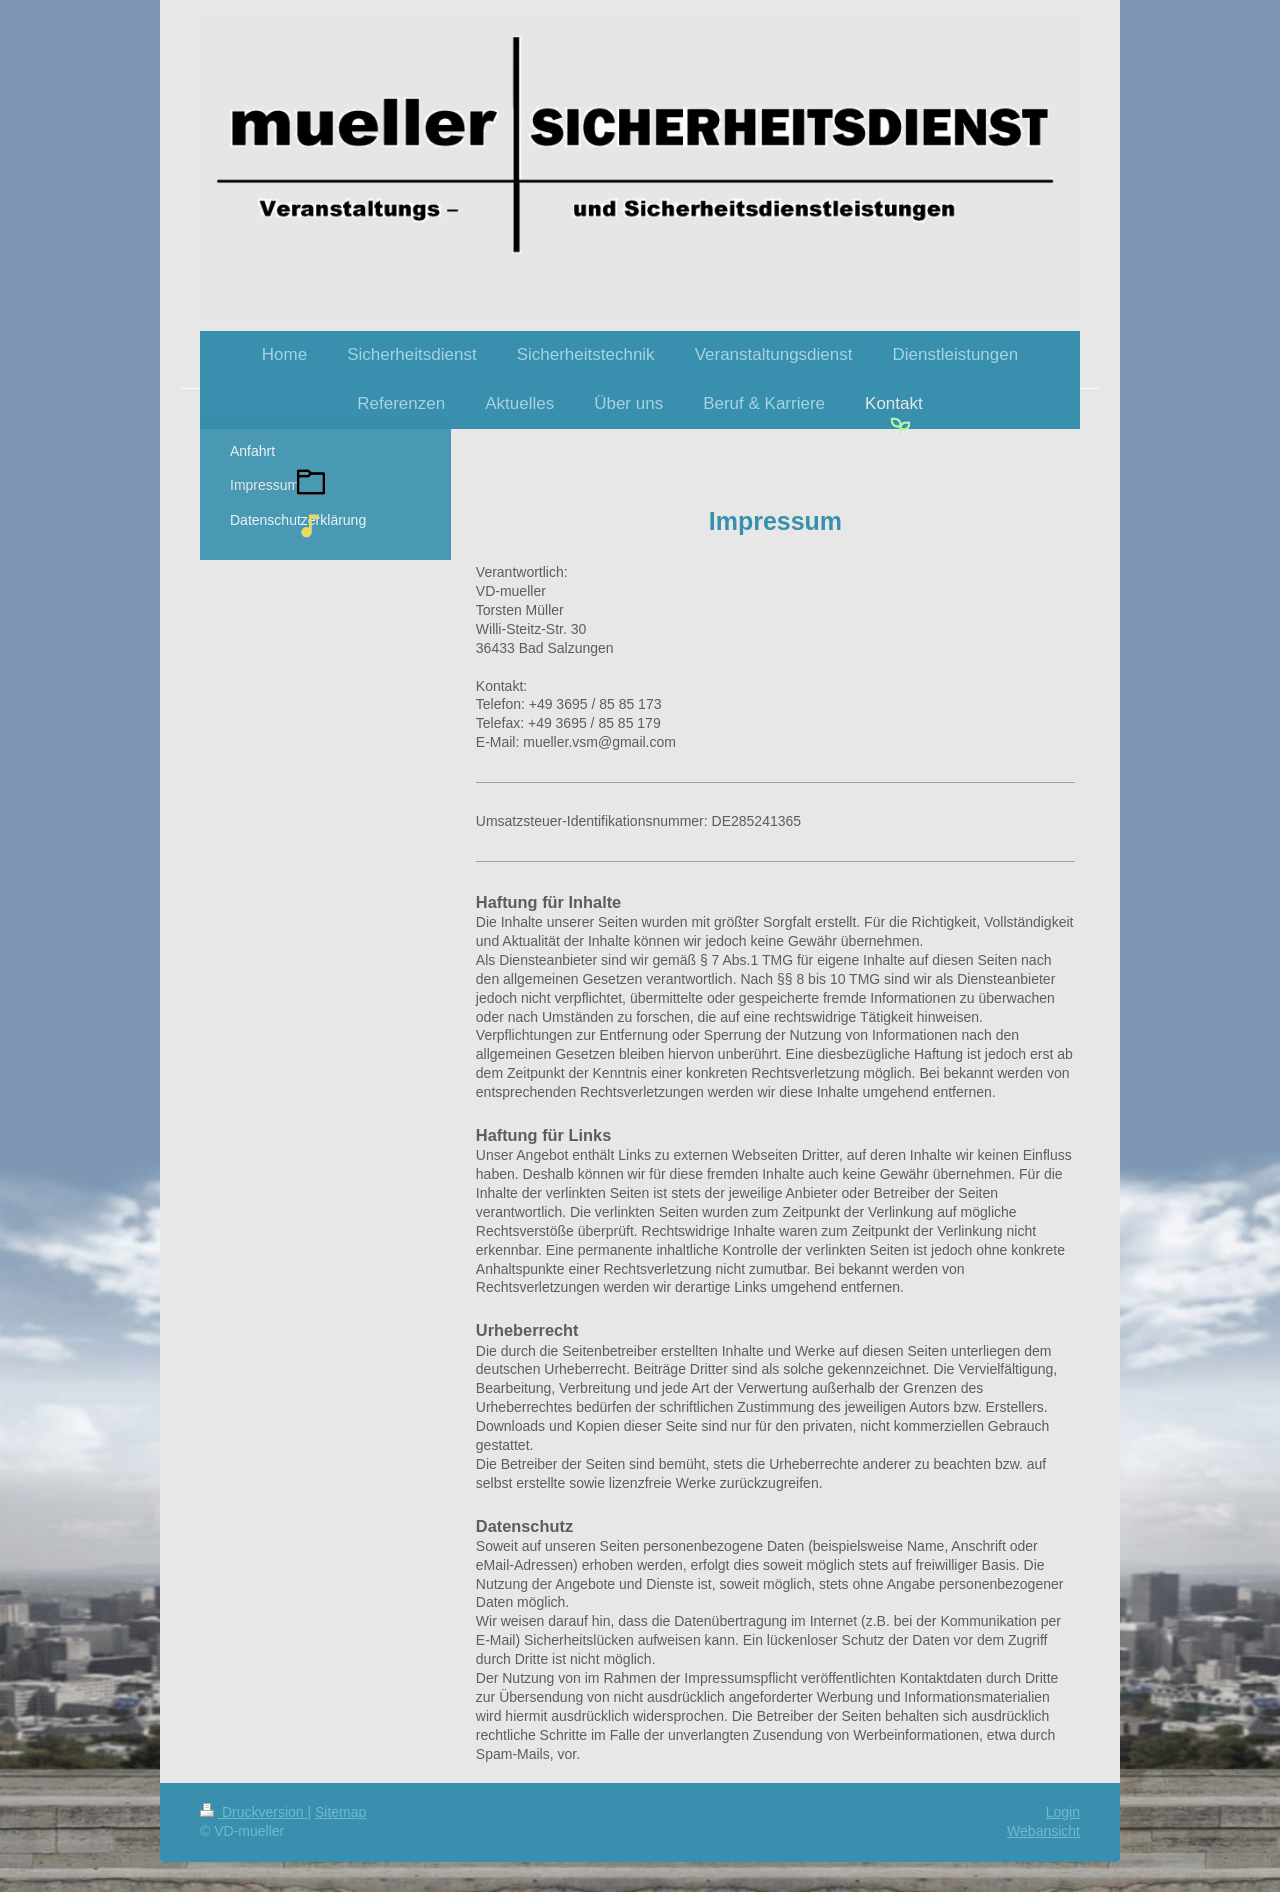  Describe the element at coordinates (900, 426) in the screenshot. I see `indicates eco-friendly or sustainable option` at that location.